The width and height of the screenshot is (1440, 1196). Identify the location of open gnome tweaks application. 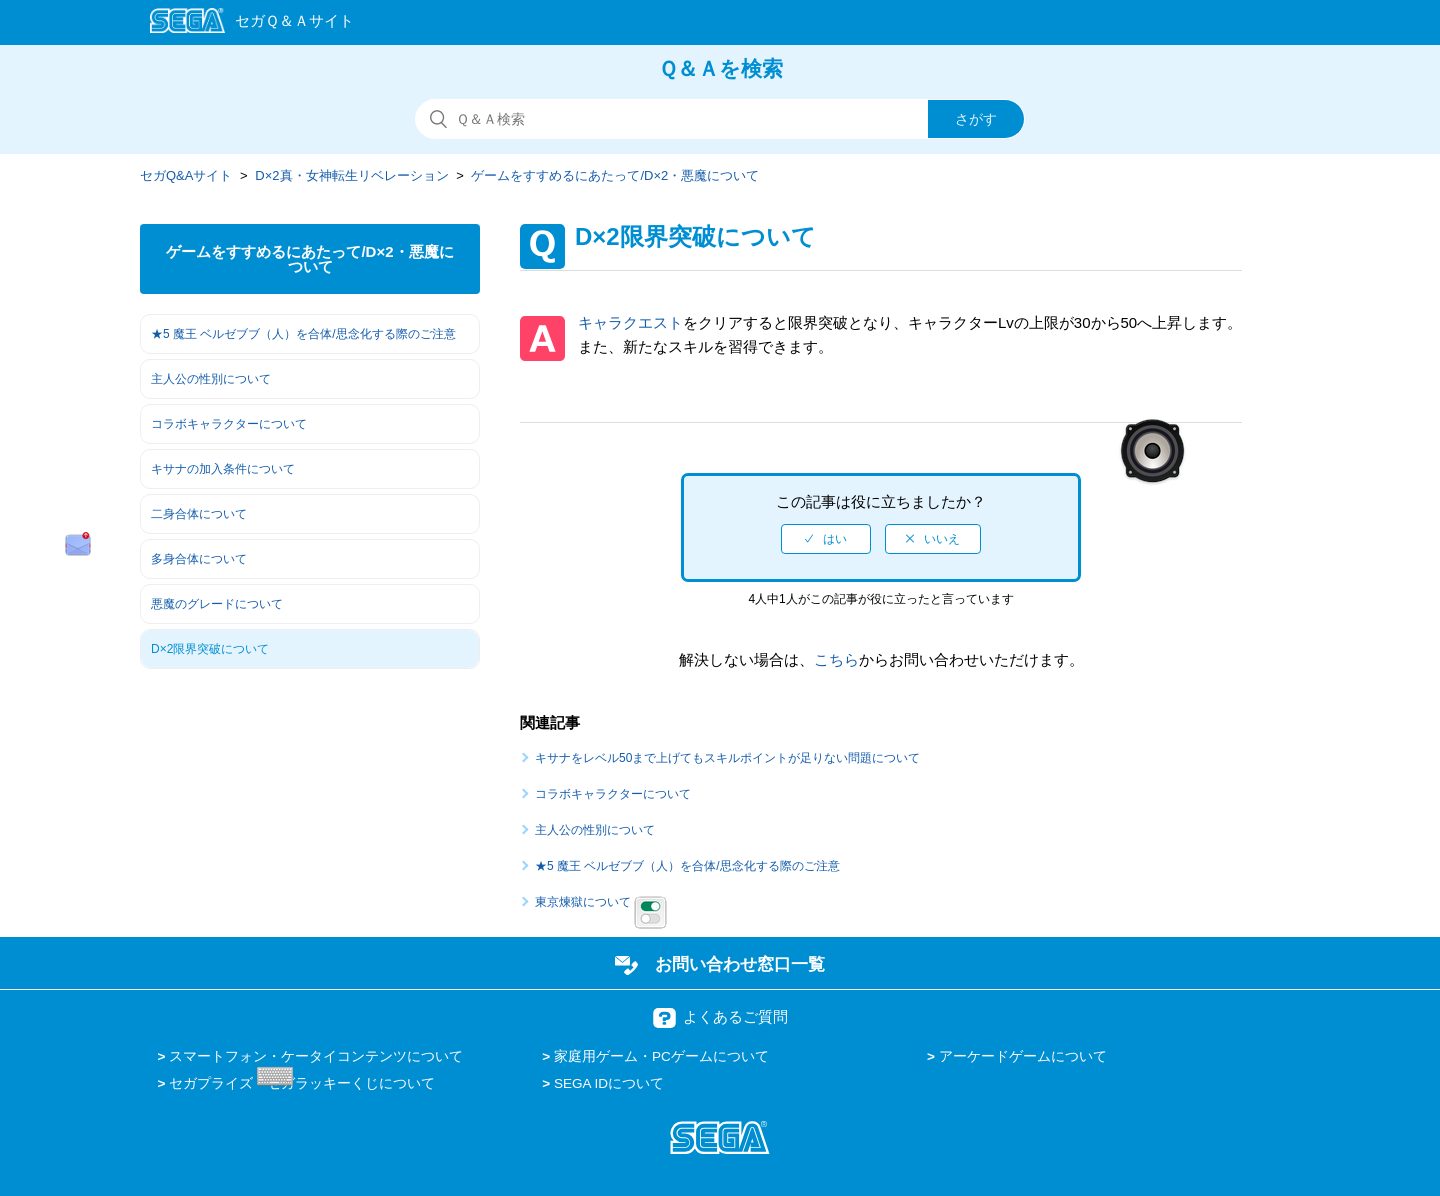
(650, 912).